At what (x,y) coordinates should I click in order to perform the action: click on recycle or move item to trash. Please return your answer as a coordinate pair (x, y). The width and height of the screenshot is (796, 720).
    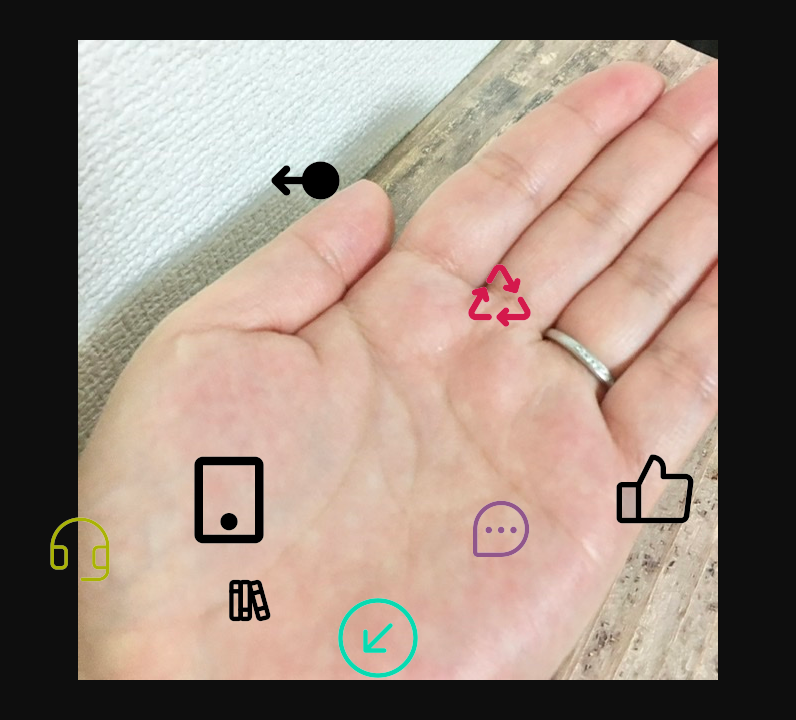
    Looking at the image, I should click on (499, 295).